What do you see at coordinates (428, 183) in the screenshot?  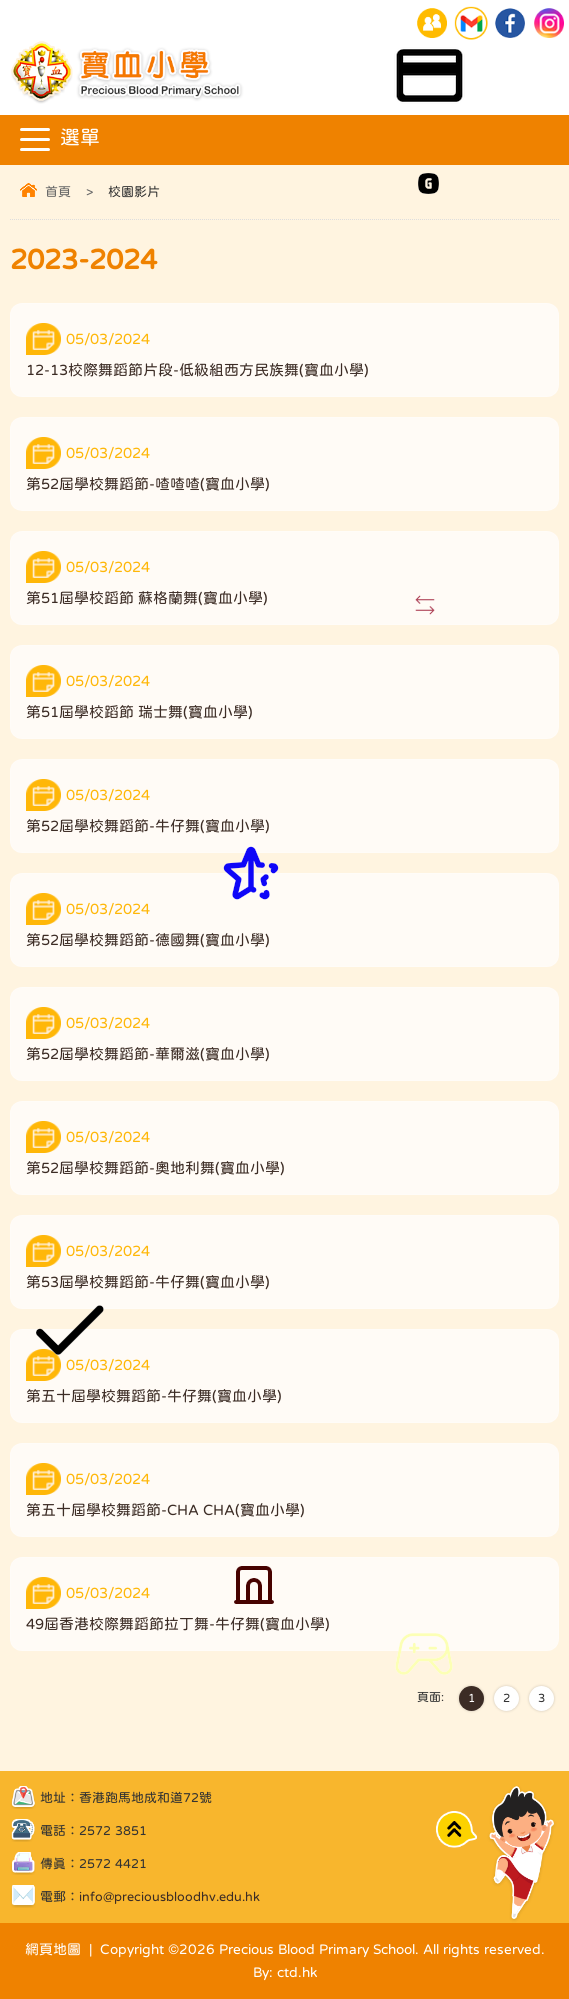 I see `google or gmail app shortcut` at bounding box center [428, 183].